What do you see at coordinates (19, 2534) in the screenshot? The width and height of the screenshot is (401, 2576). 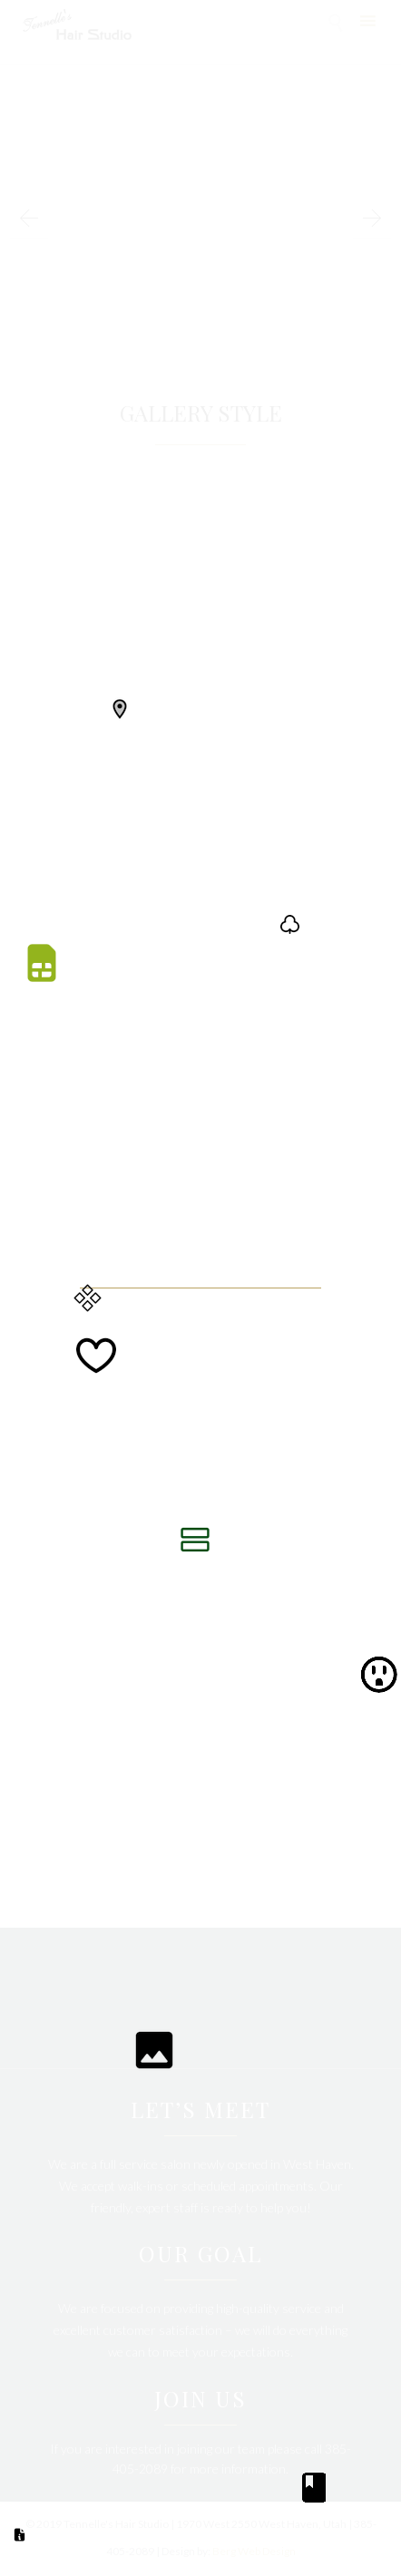 I see `view file details or properties` at bounding box center [19, 2534].